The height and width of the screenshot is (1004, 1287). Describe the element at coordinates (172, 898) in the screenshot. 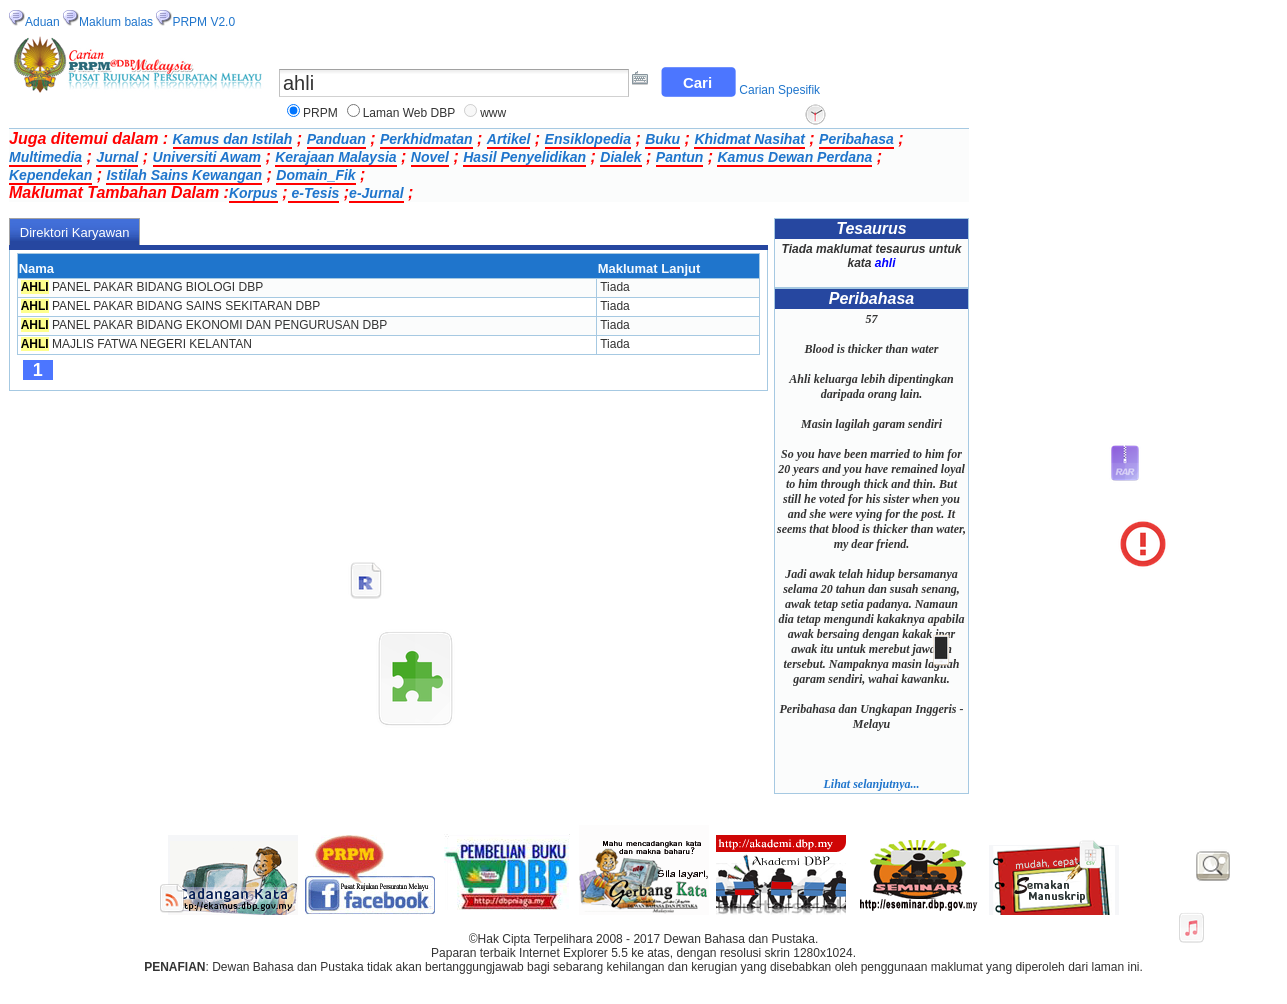

I see `an RSS feed file or document` at that location.